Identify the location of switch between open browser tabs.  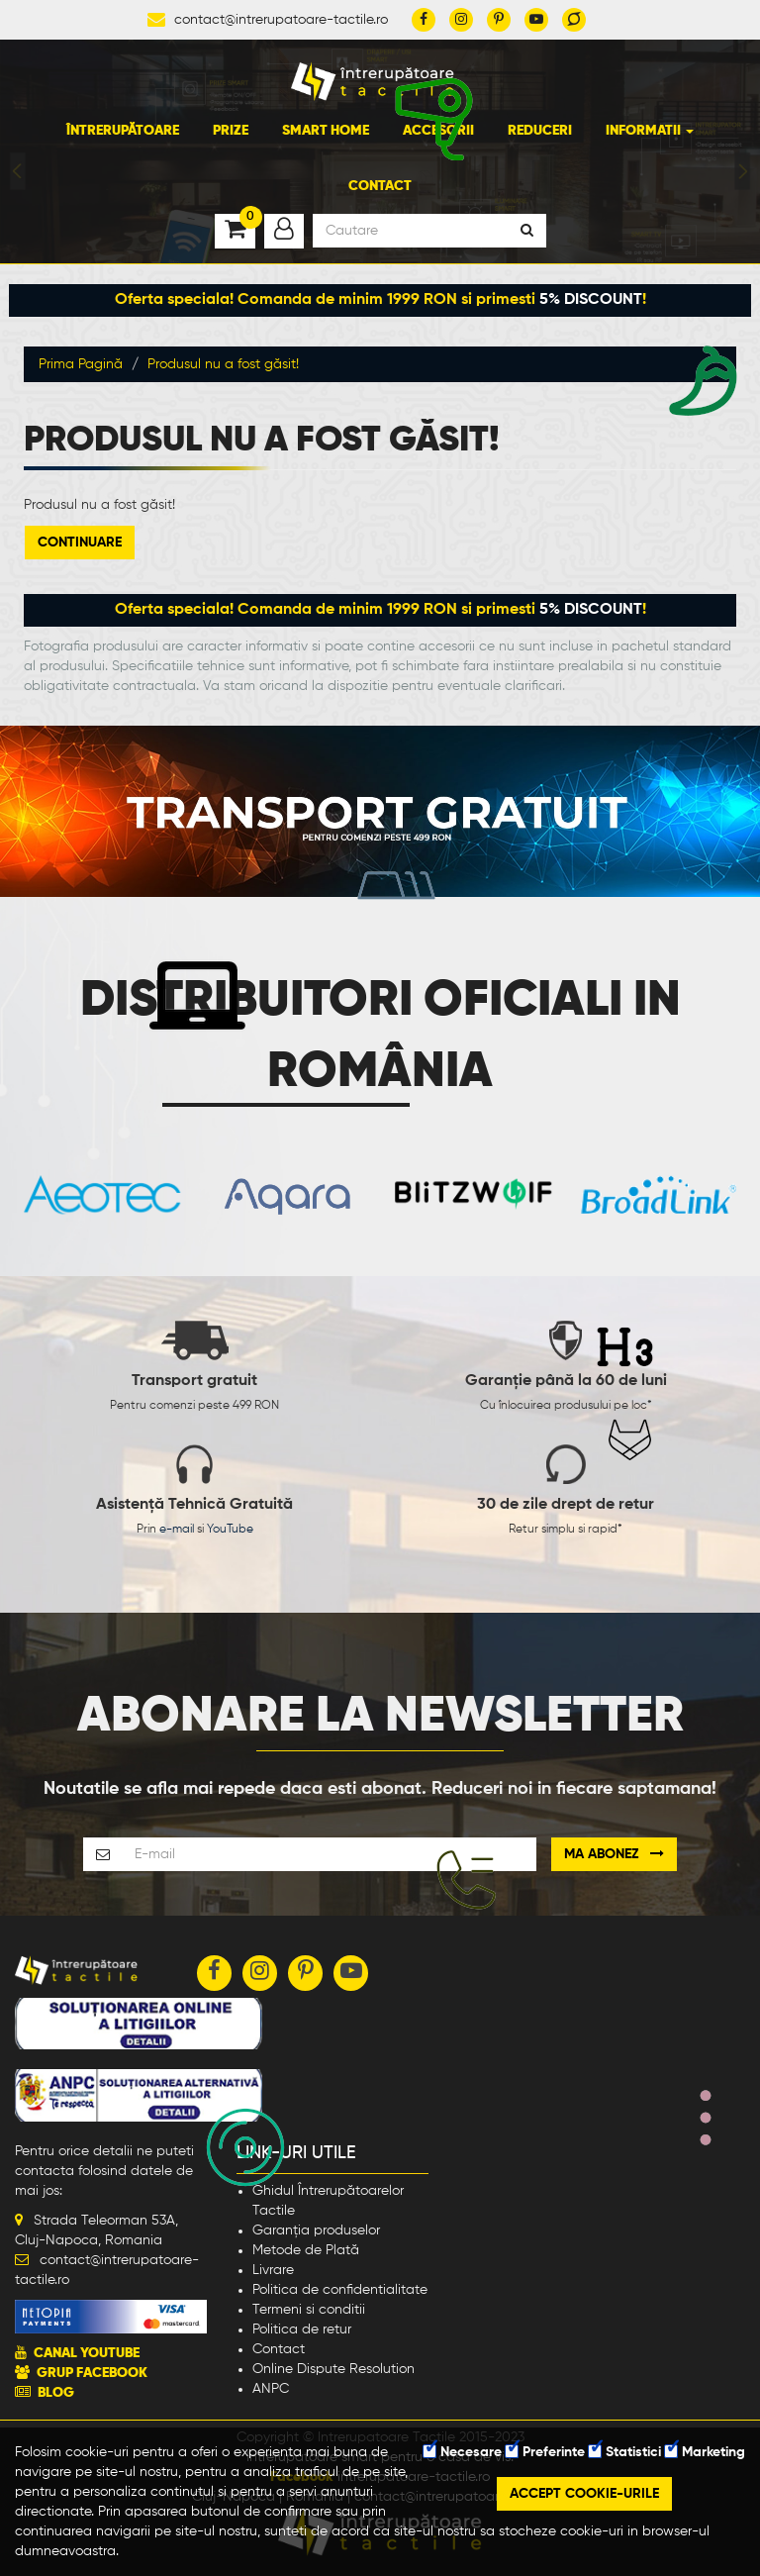
(396, 885).